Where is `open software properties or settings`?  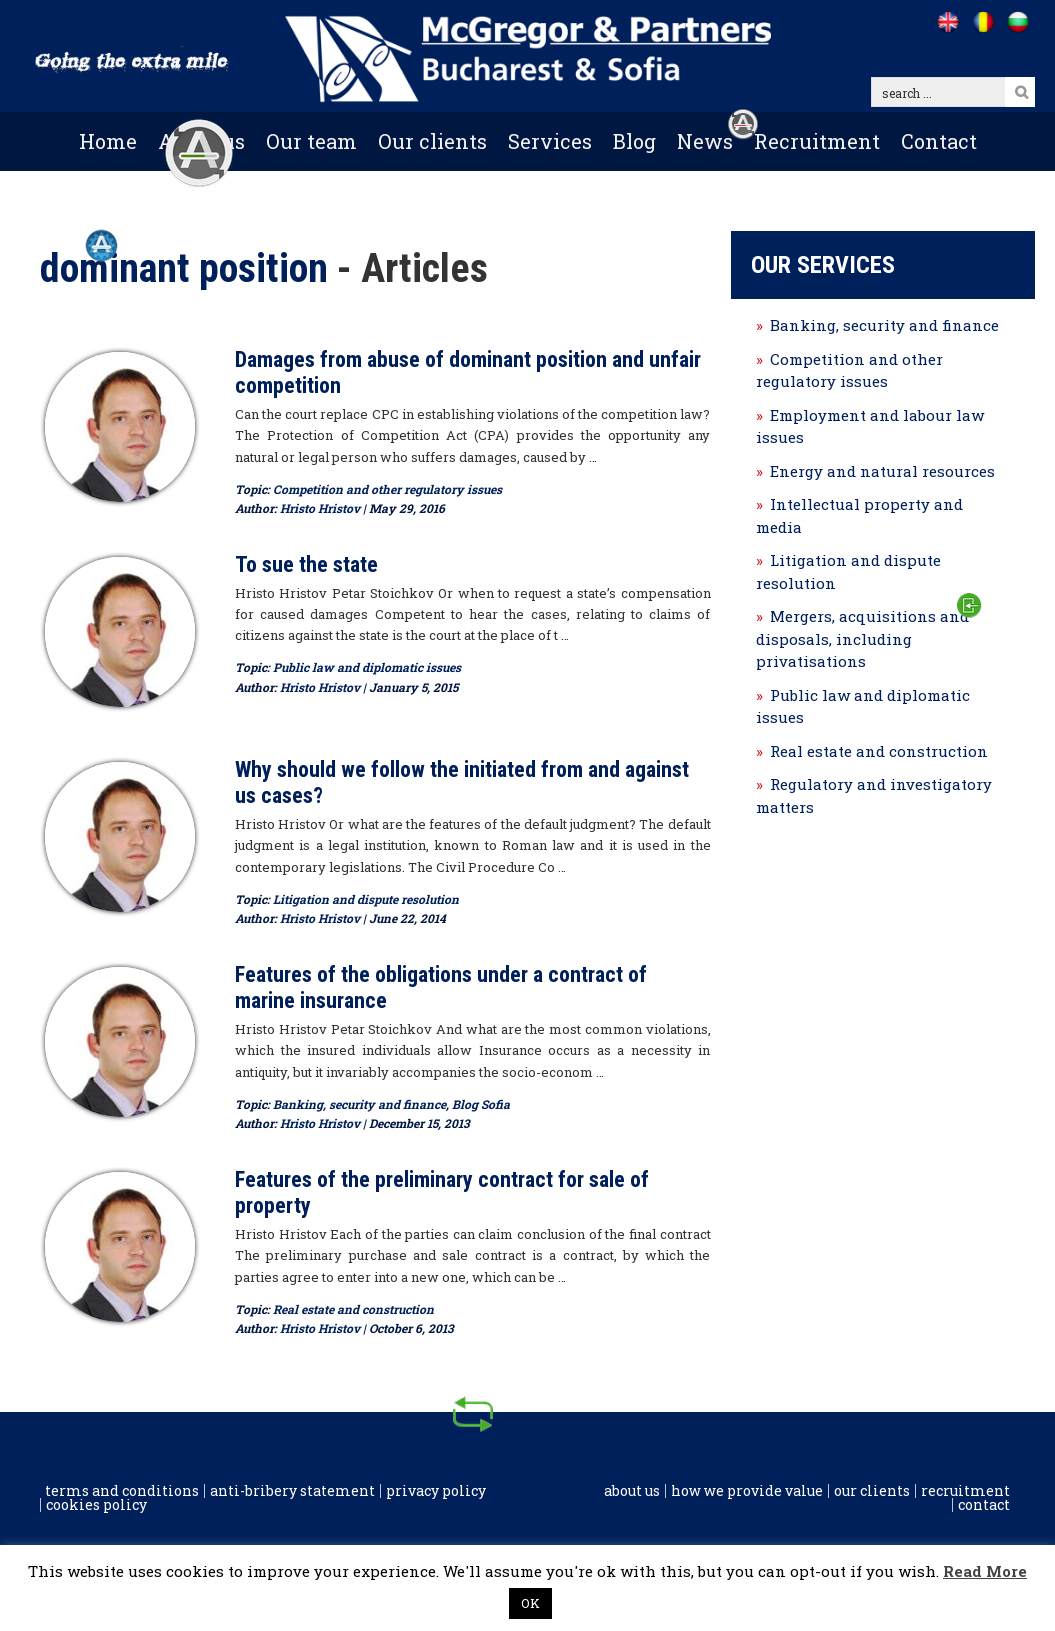 open software properties or settings is located at coordinates (101, 245).